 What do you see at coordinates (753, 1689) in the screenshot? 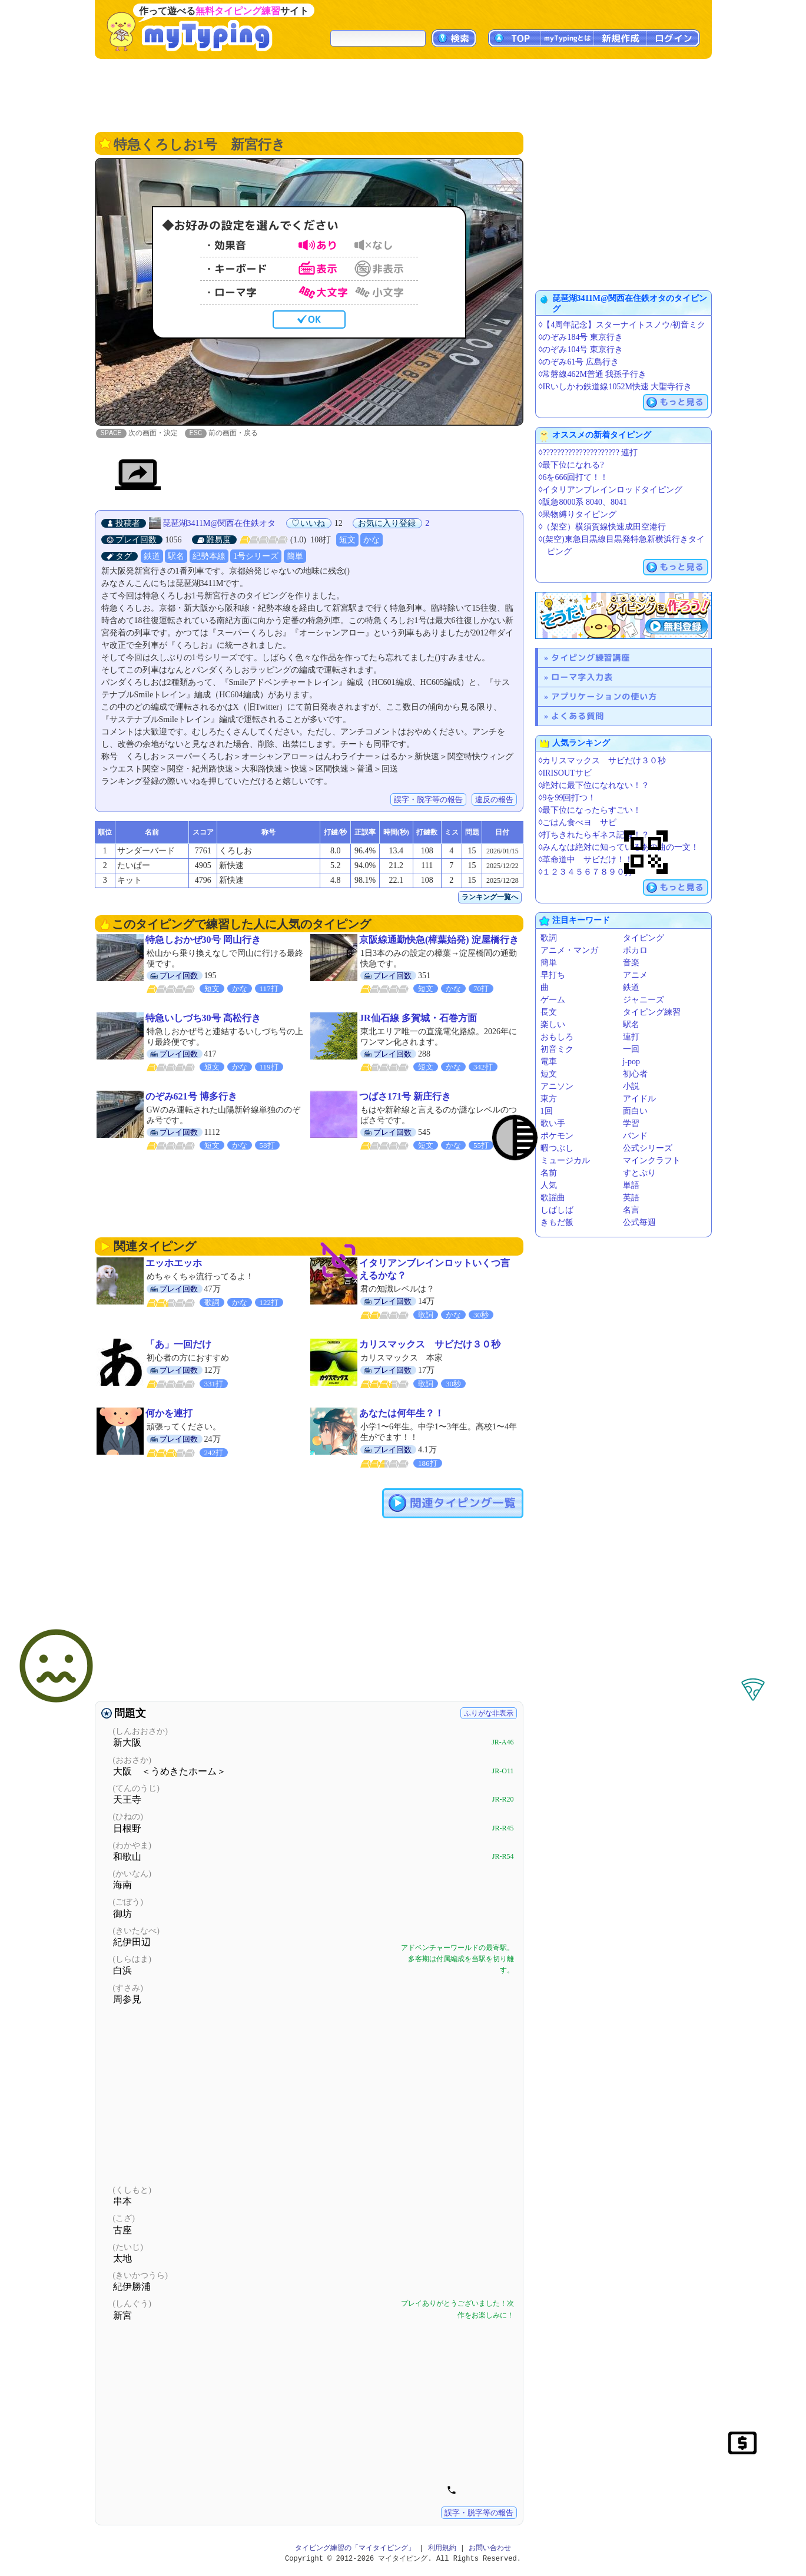
I see `browse food or restaurant options` at bounding box center [753, 1689].